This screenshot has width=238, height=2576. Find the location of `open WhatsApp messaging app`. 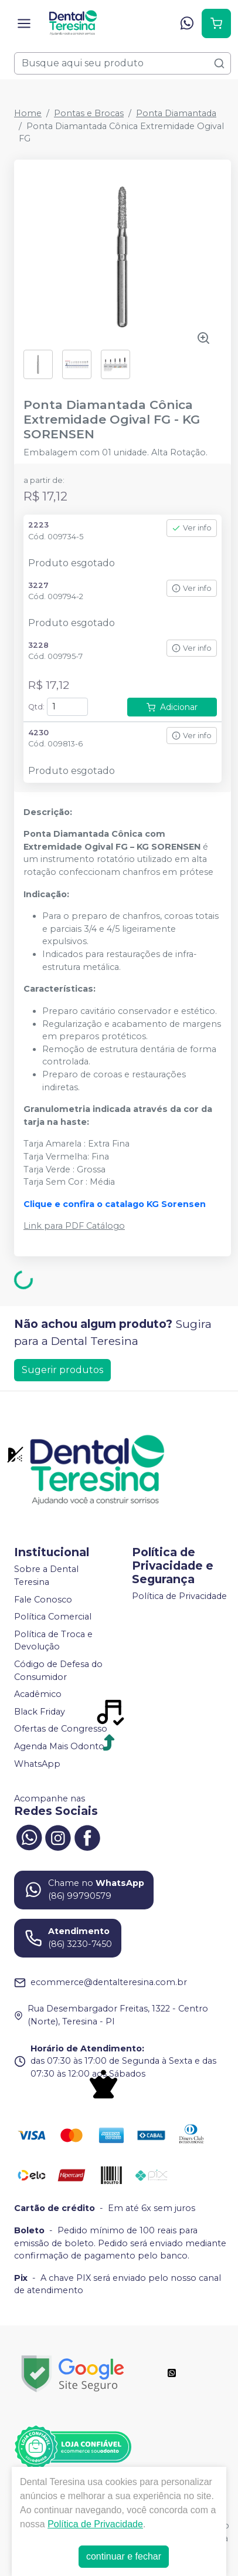

open WhatsApp messaging app is located at coordinates (172, 2373).